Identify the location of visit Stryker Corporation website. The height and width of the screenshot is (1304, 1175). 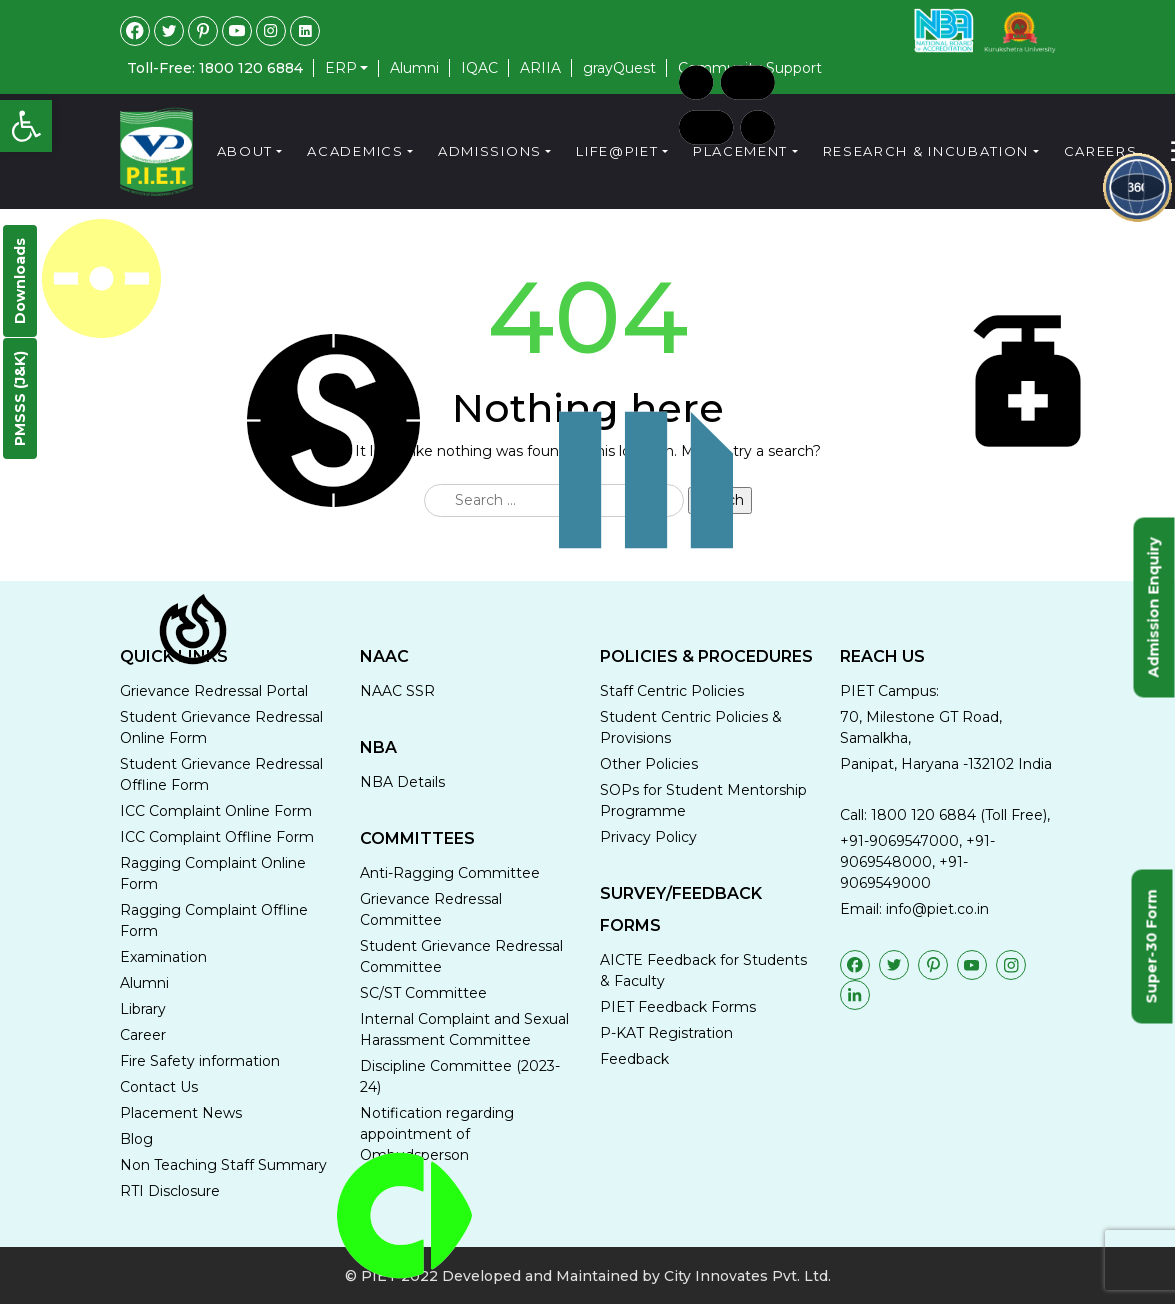
(333, 420).